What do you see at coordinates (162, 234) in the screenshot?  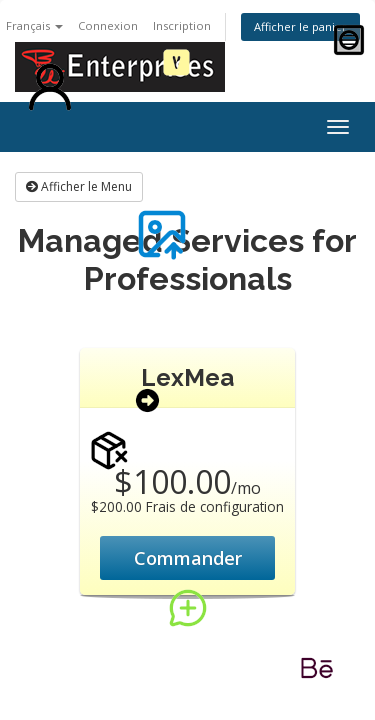 I see `upload an image` at bounding box center [162, 234].